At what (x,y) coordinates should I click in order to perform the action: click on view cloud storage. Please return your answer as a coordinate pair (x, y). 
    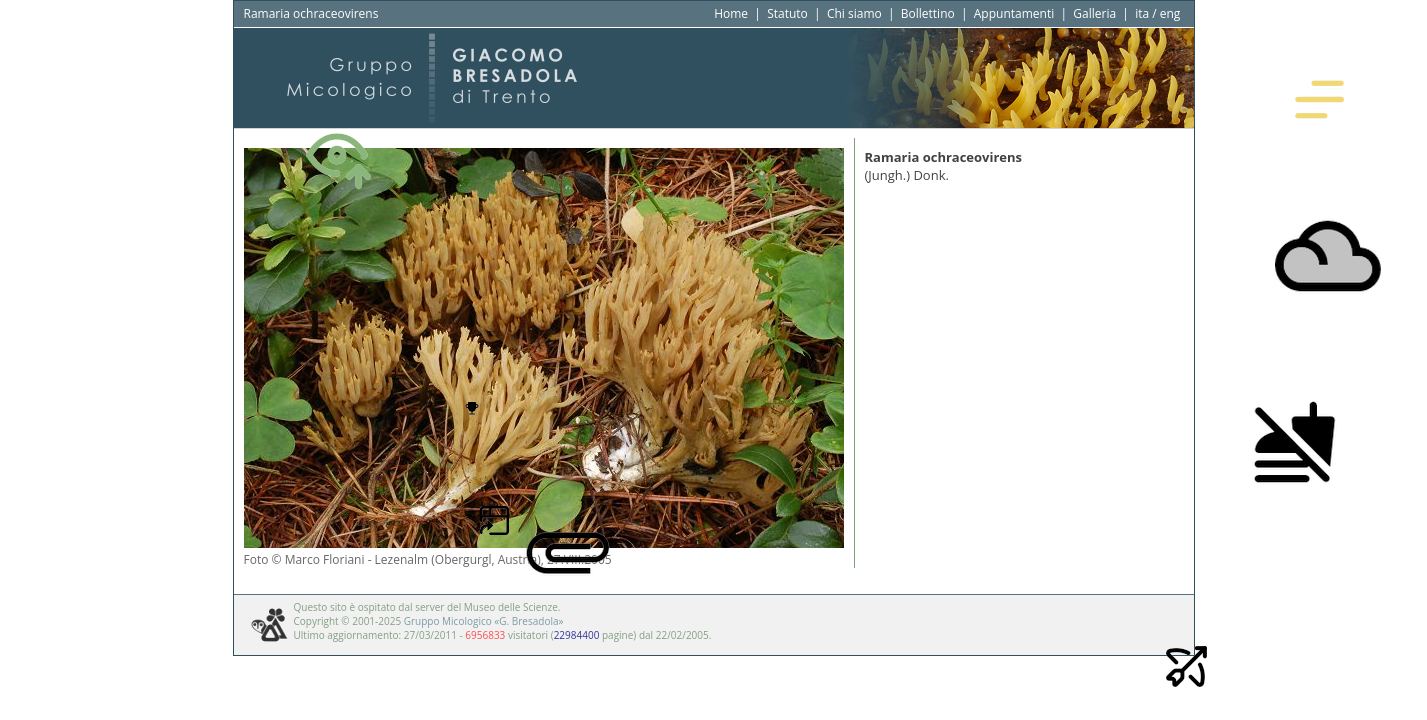
    Looking at the image, I should click on (1328, 256).